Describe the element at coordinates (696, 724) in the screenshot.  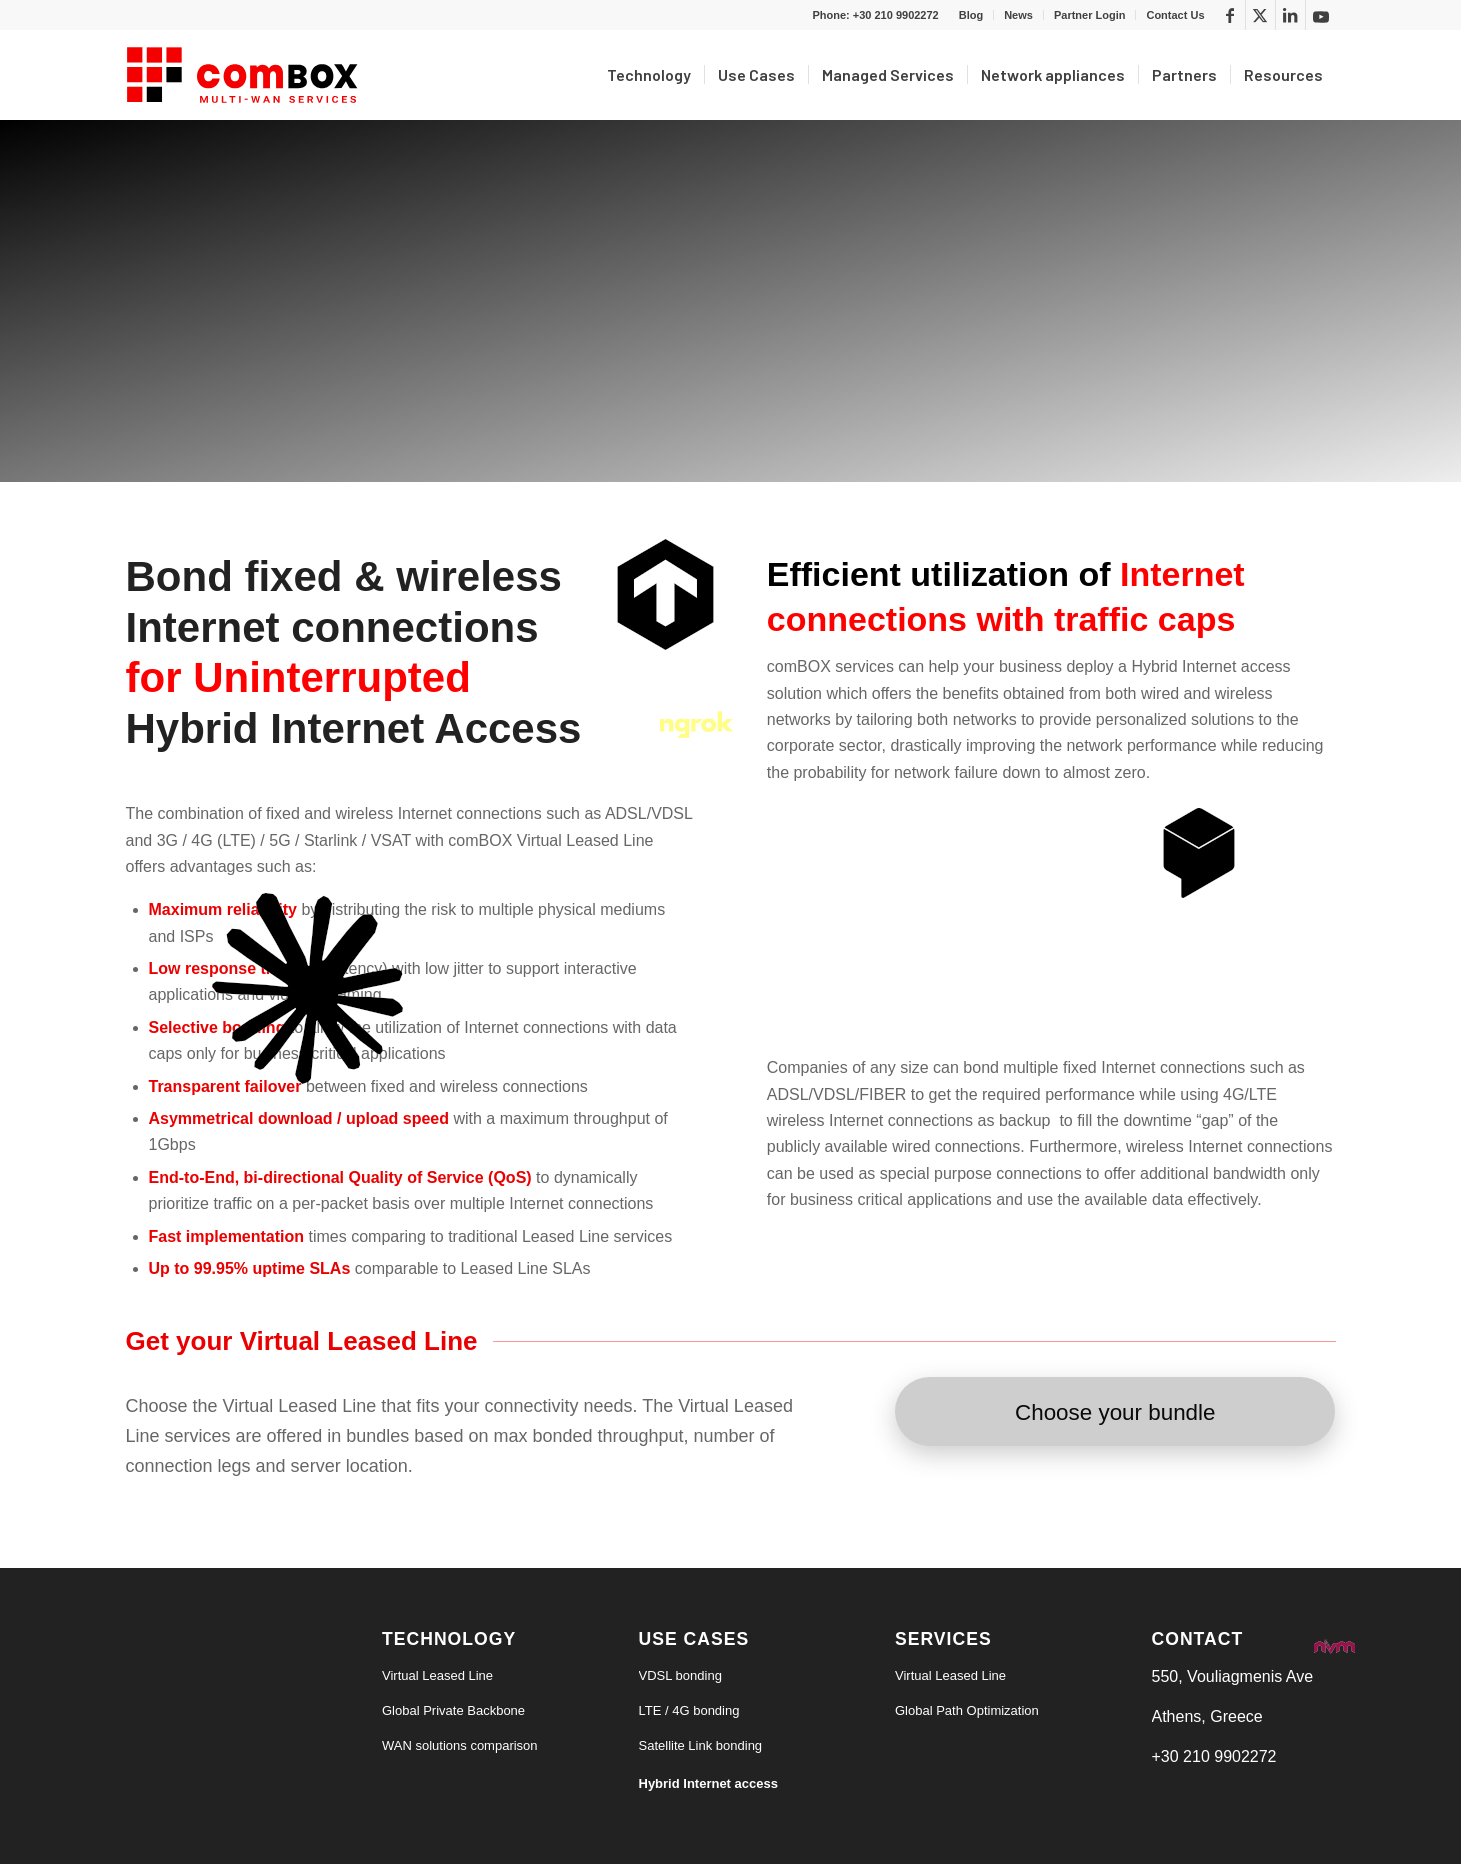
I see `ngrok service integration or connection` at that location.